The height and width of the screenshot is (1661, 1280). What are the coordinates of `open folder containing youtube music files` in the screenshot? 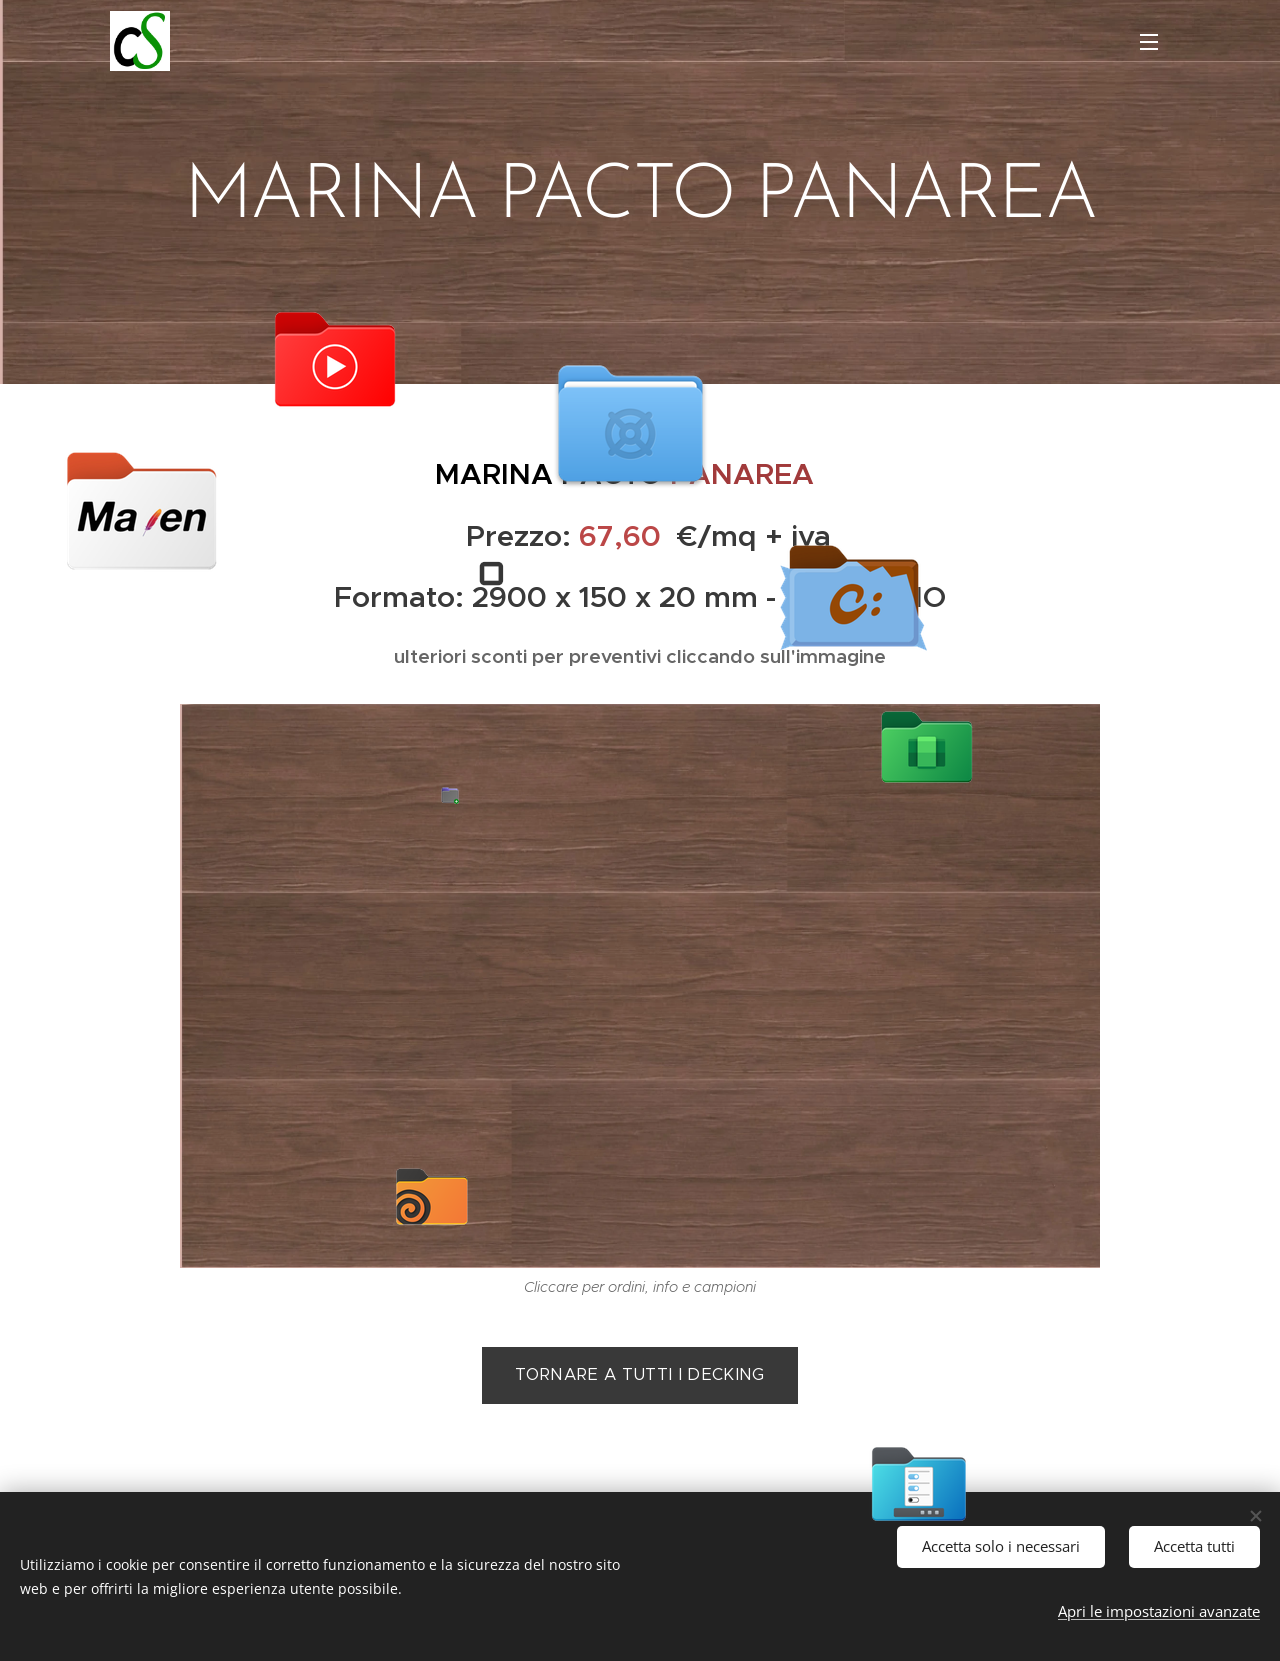 It's located at (334, 362).